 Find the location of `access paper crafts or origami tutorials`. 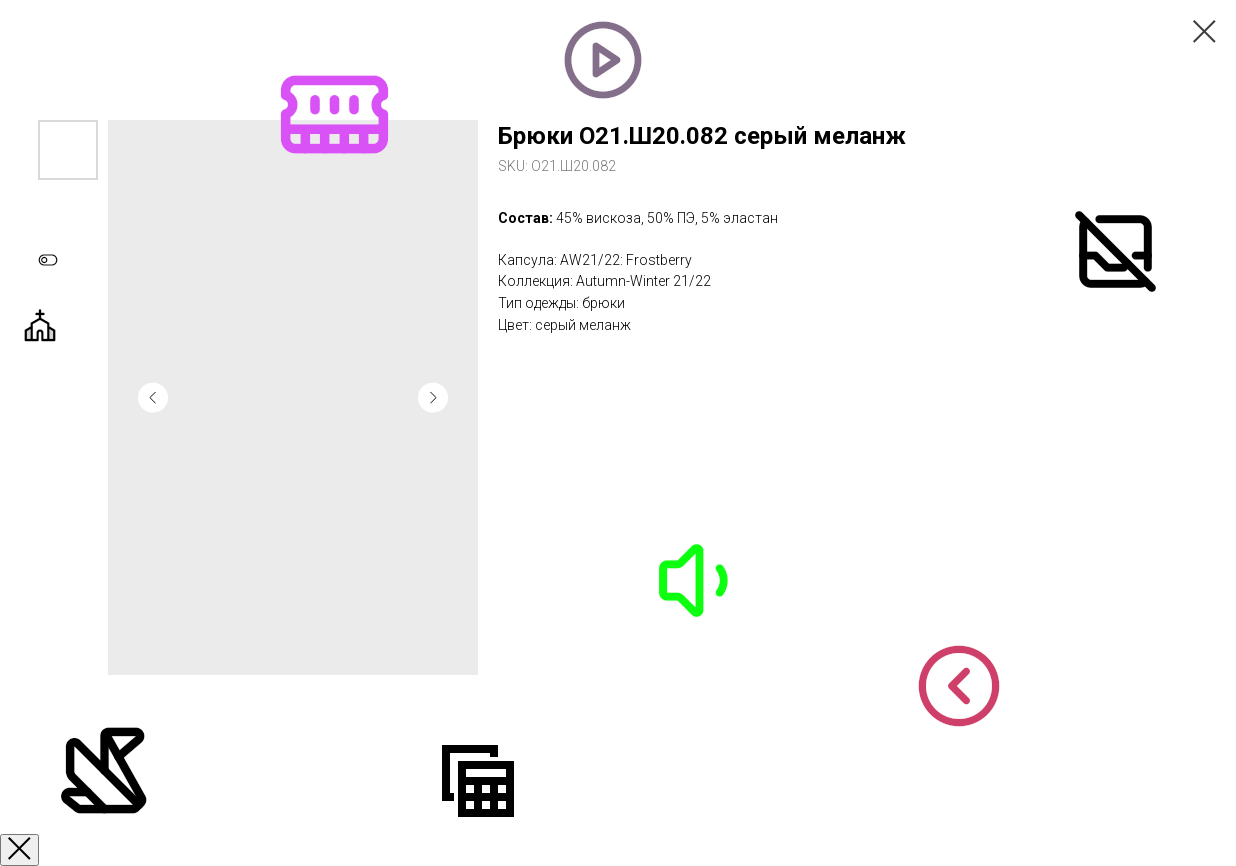

access paper crafts or origami tutorials is located at coordinates (104, 770).